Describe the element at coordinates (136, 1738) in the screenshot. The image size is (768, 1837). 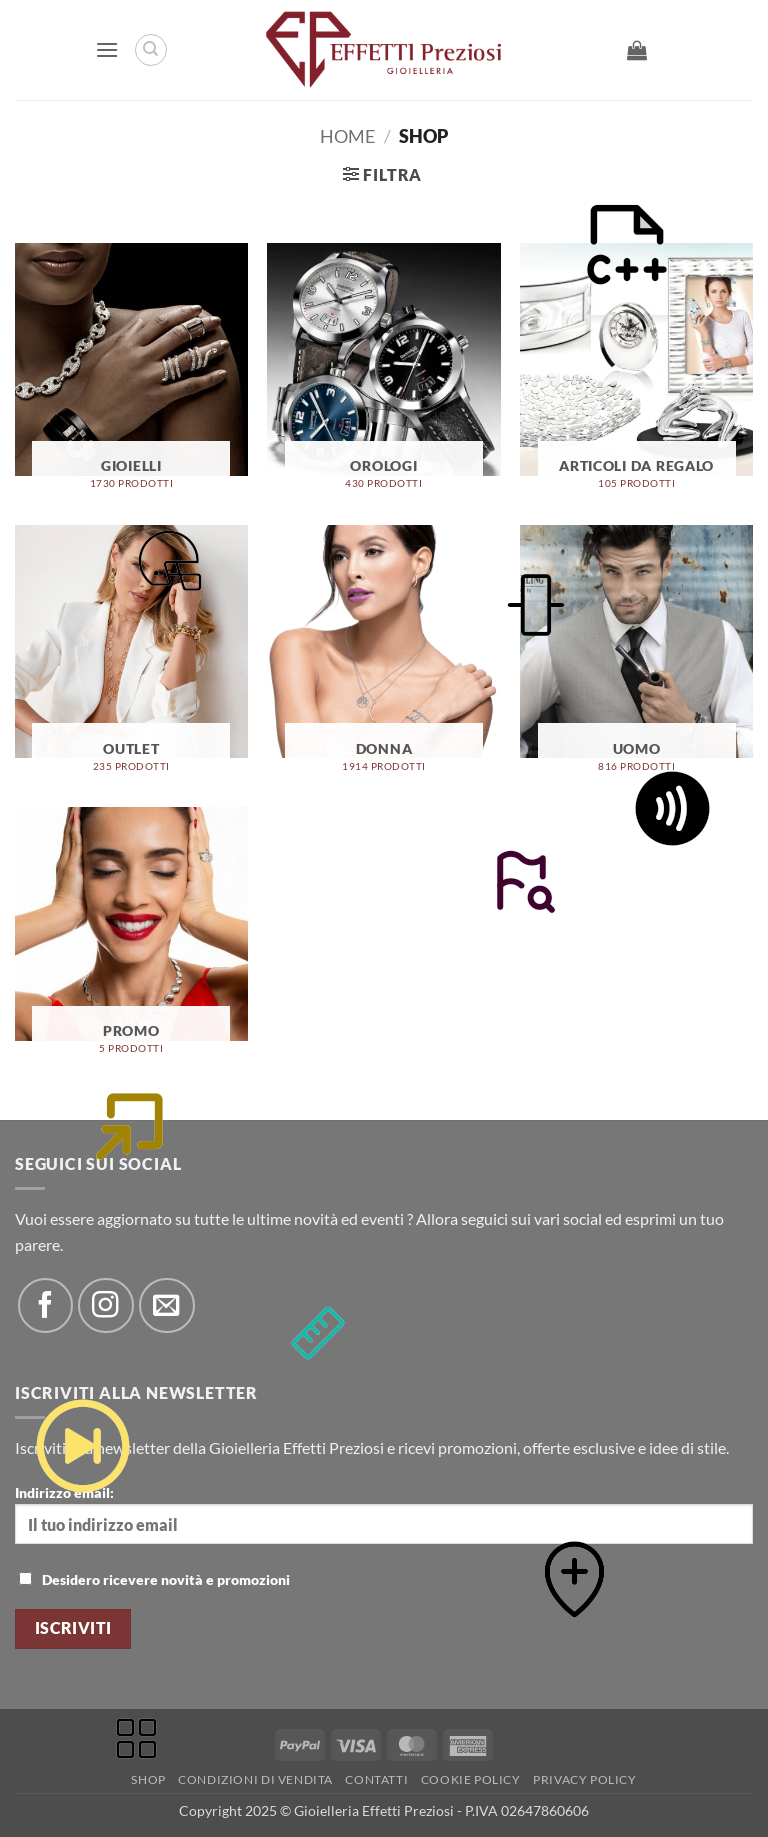
I see `view items in grid layout` at that location.